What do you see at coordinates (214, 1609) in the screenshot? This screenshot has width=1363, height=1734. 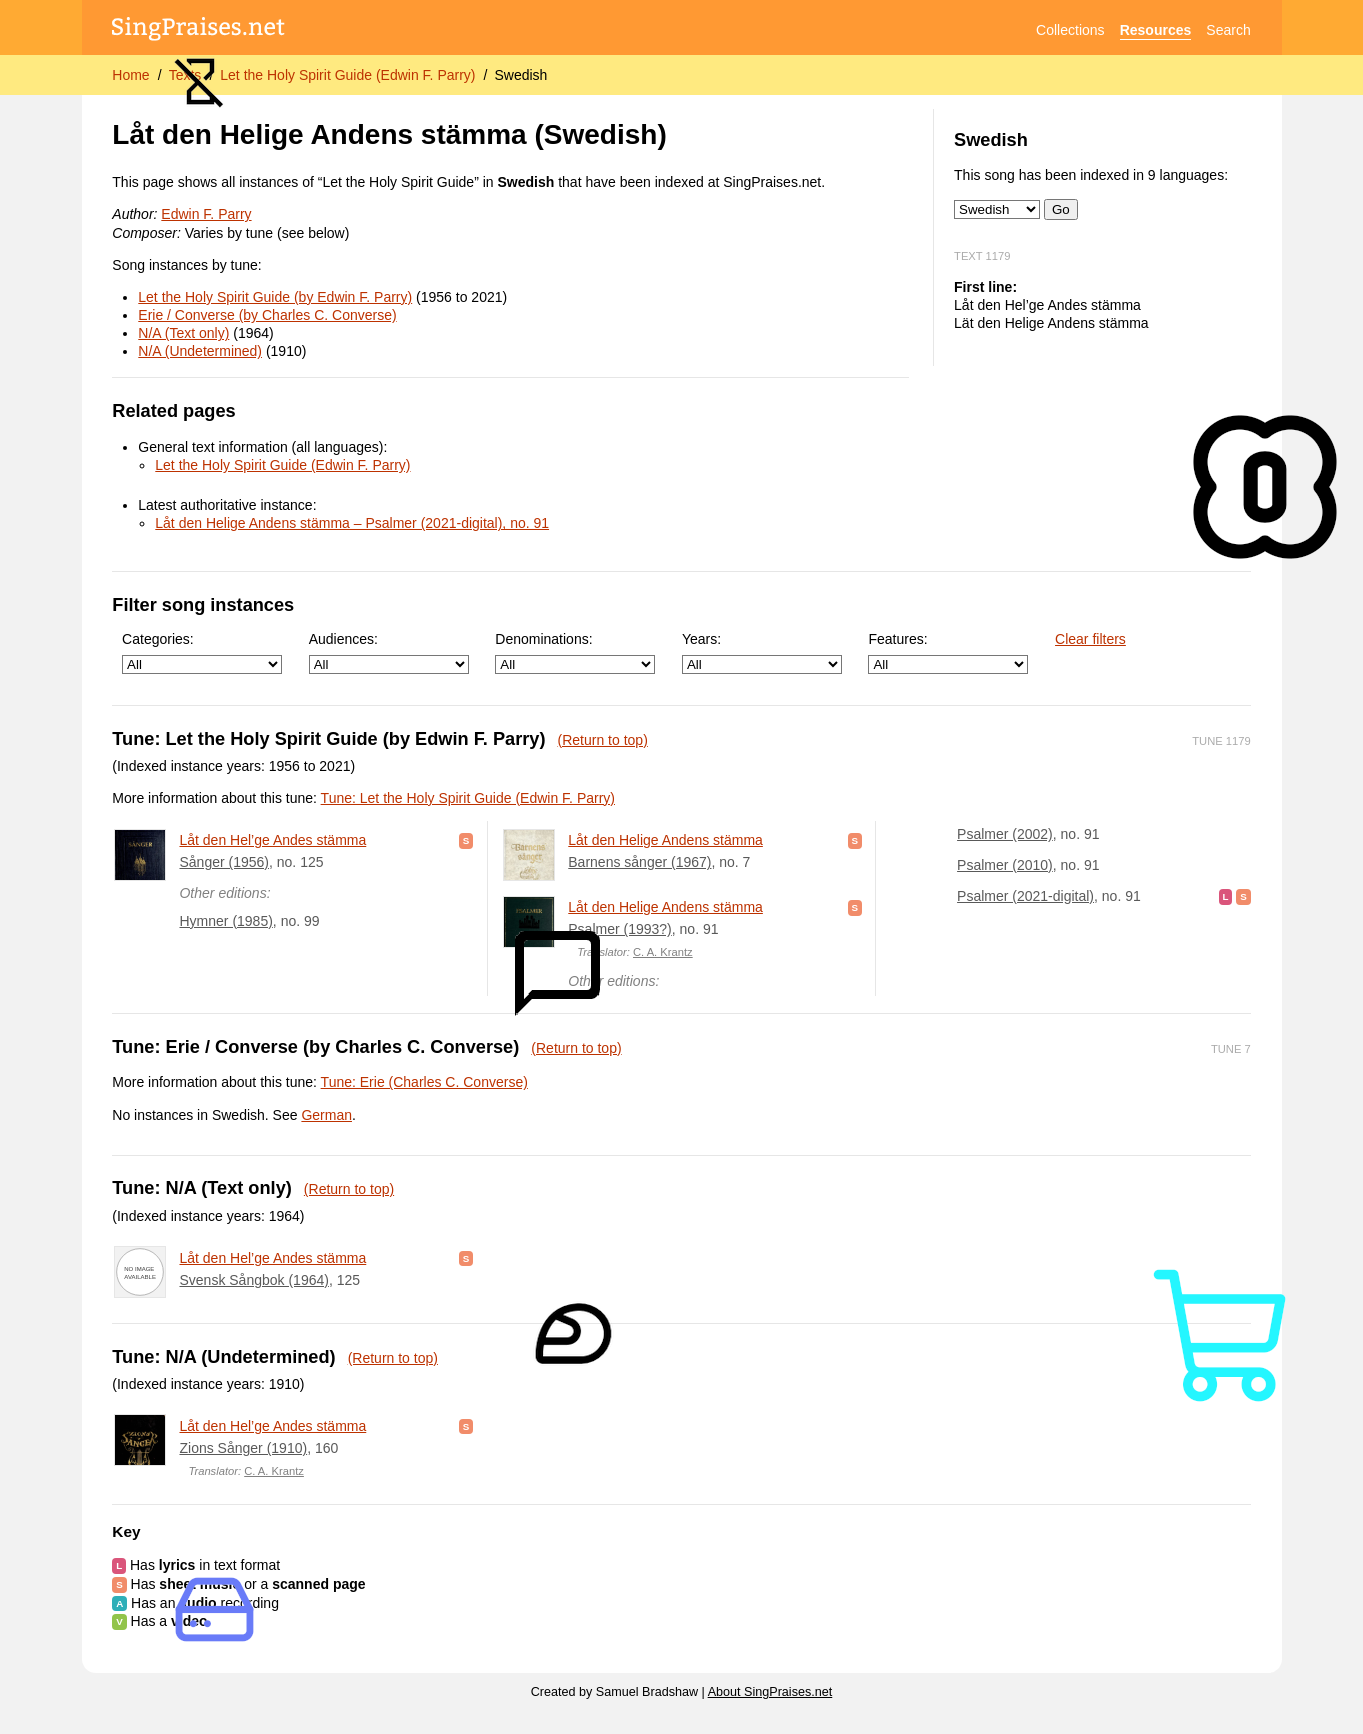 I see `access local storage or hard drive` at bounding box center [214, 1609].